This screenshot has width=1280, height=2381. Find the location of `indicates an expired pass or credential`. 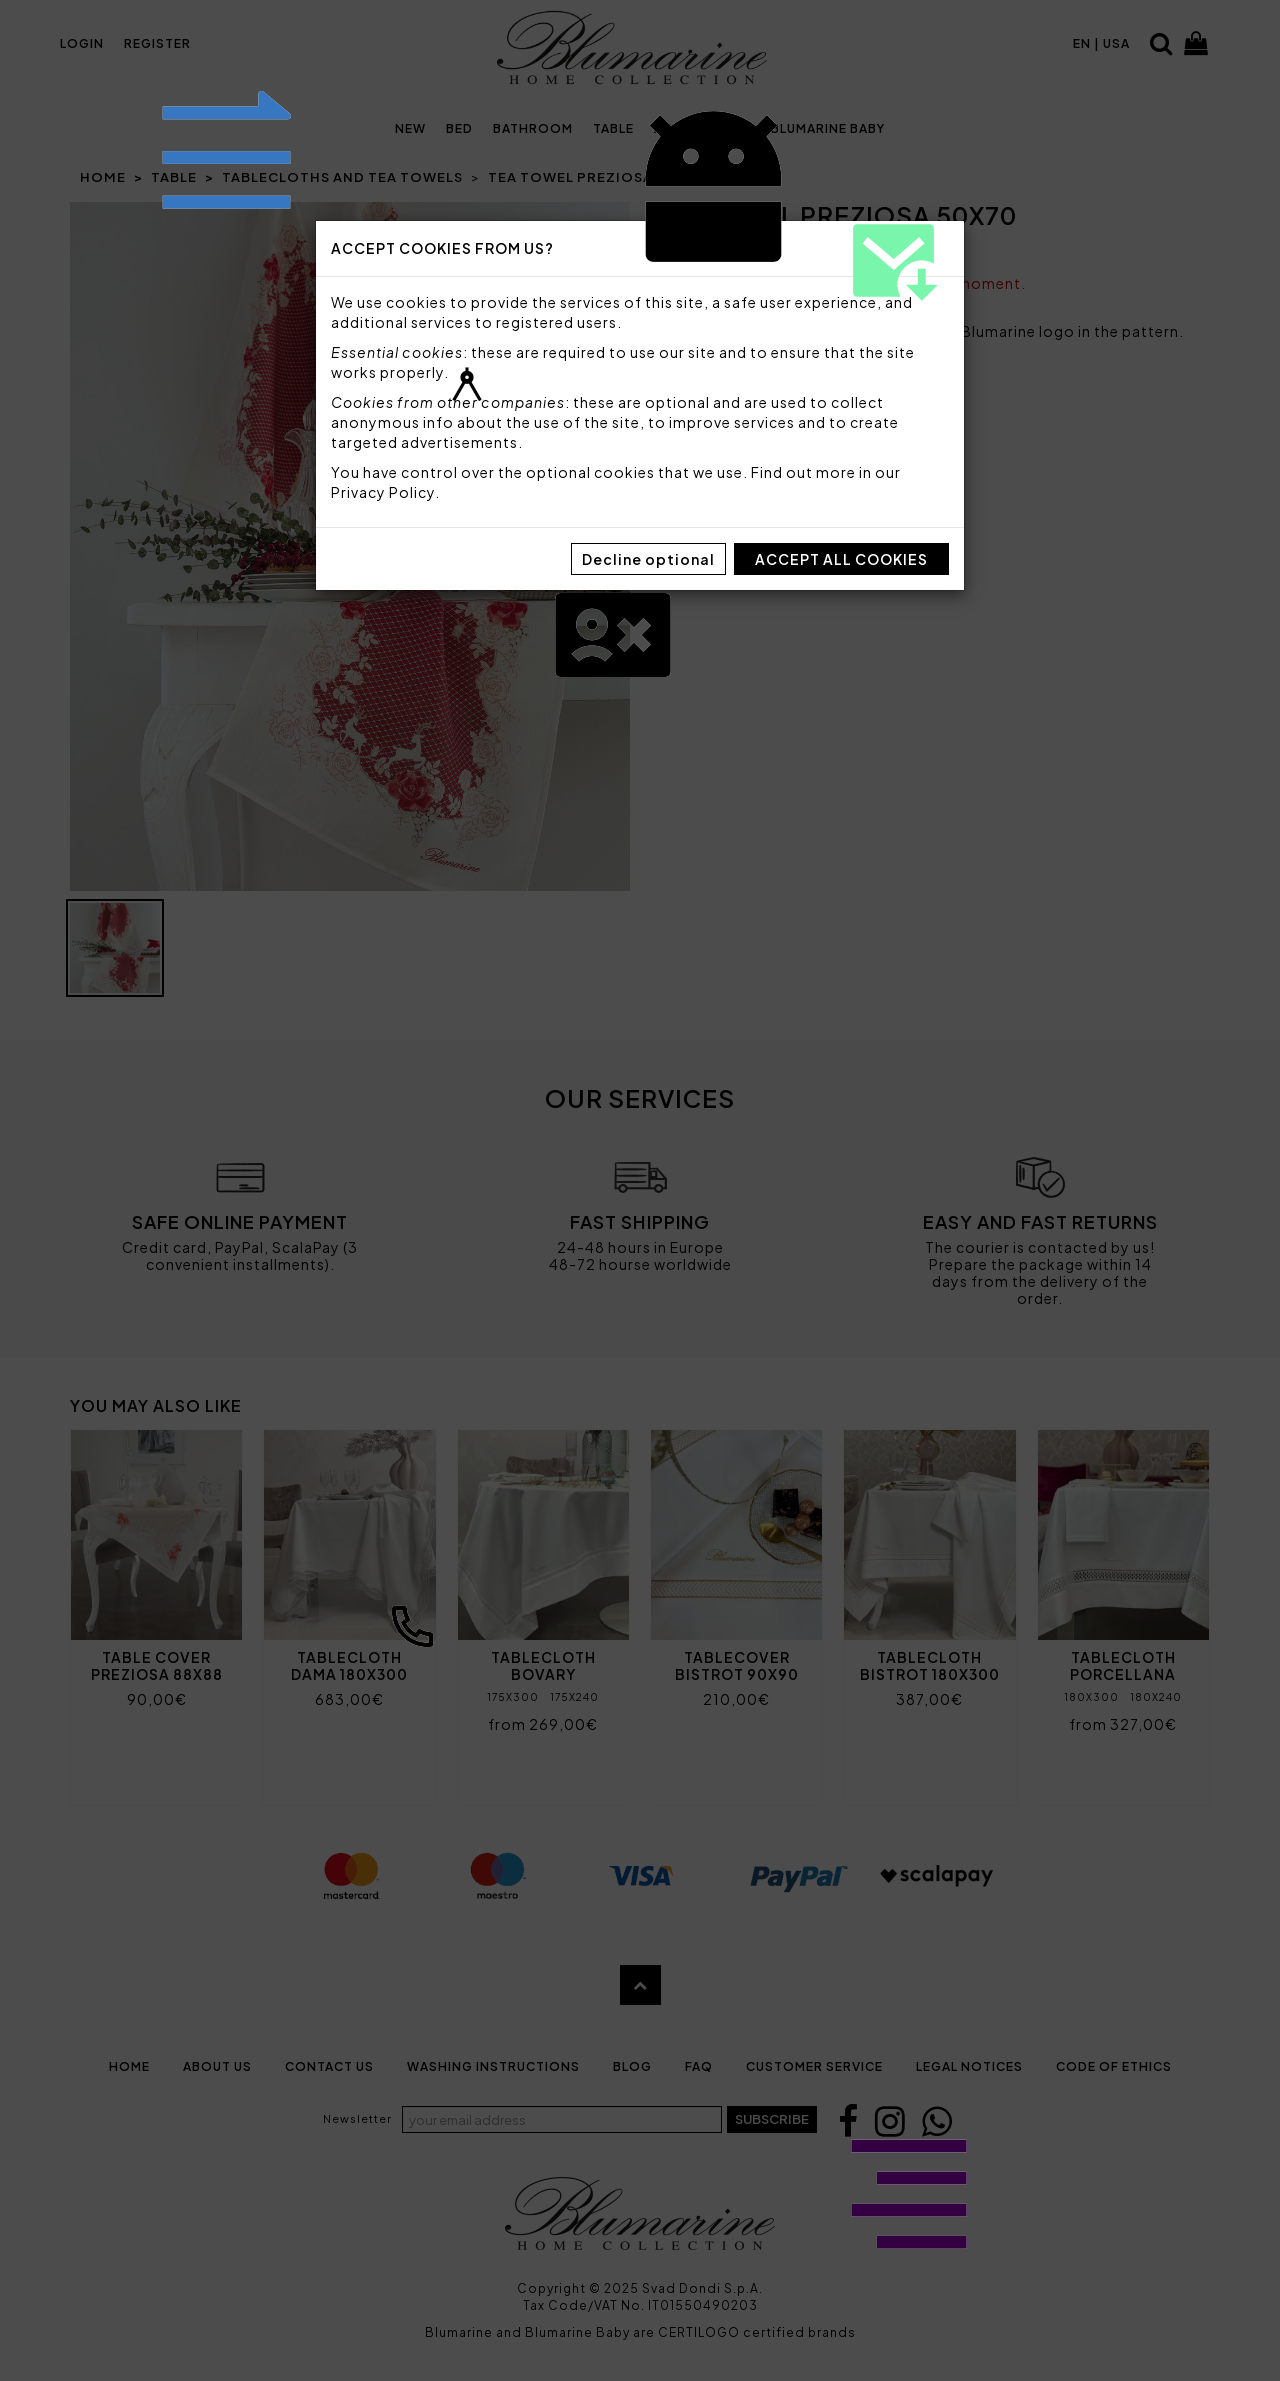

indicates an expired pass or credential is located at coordinates (613, 635).